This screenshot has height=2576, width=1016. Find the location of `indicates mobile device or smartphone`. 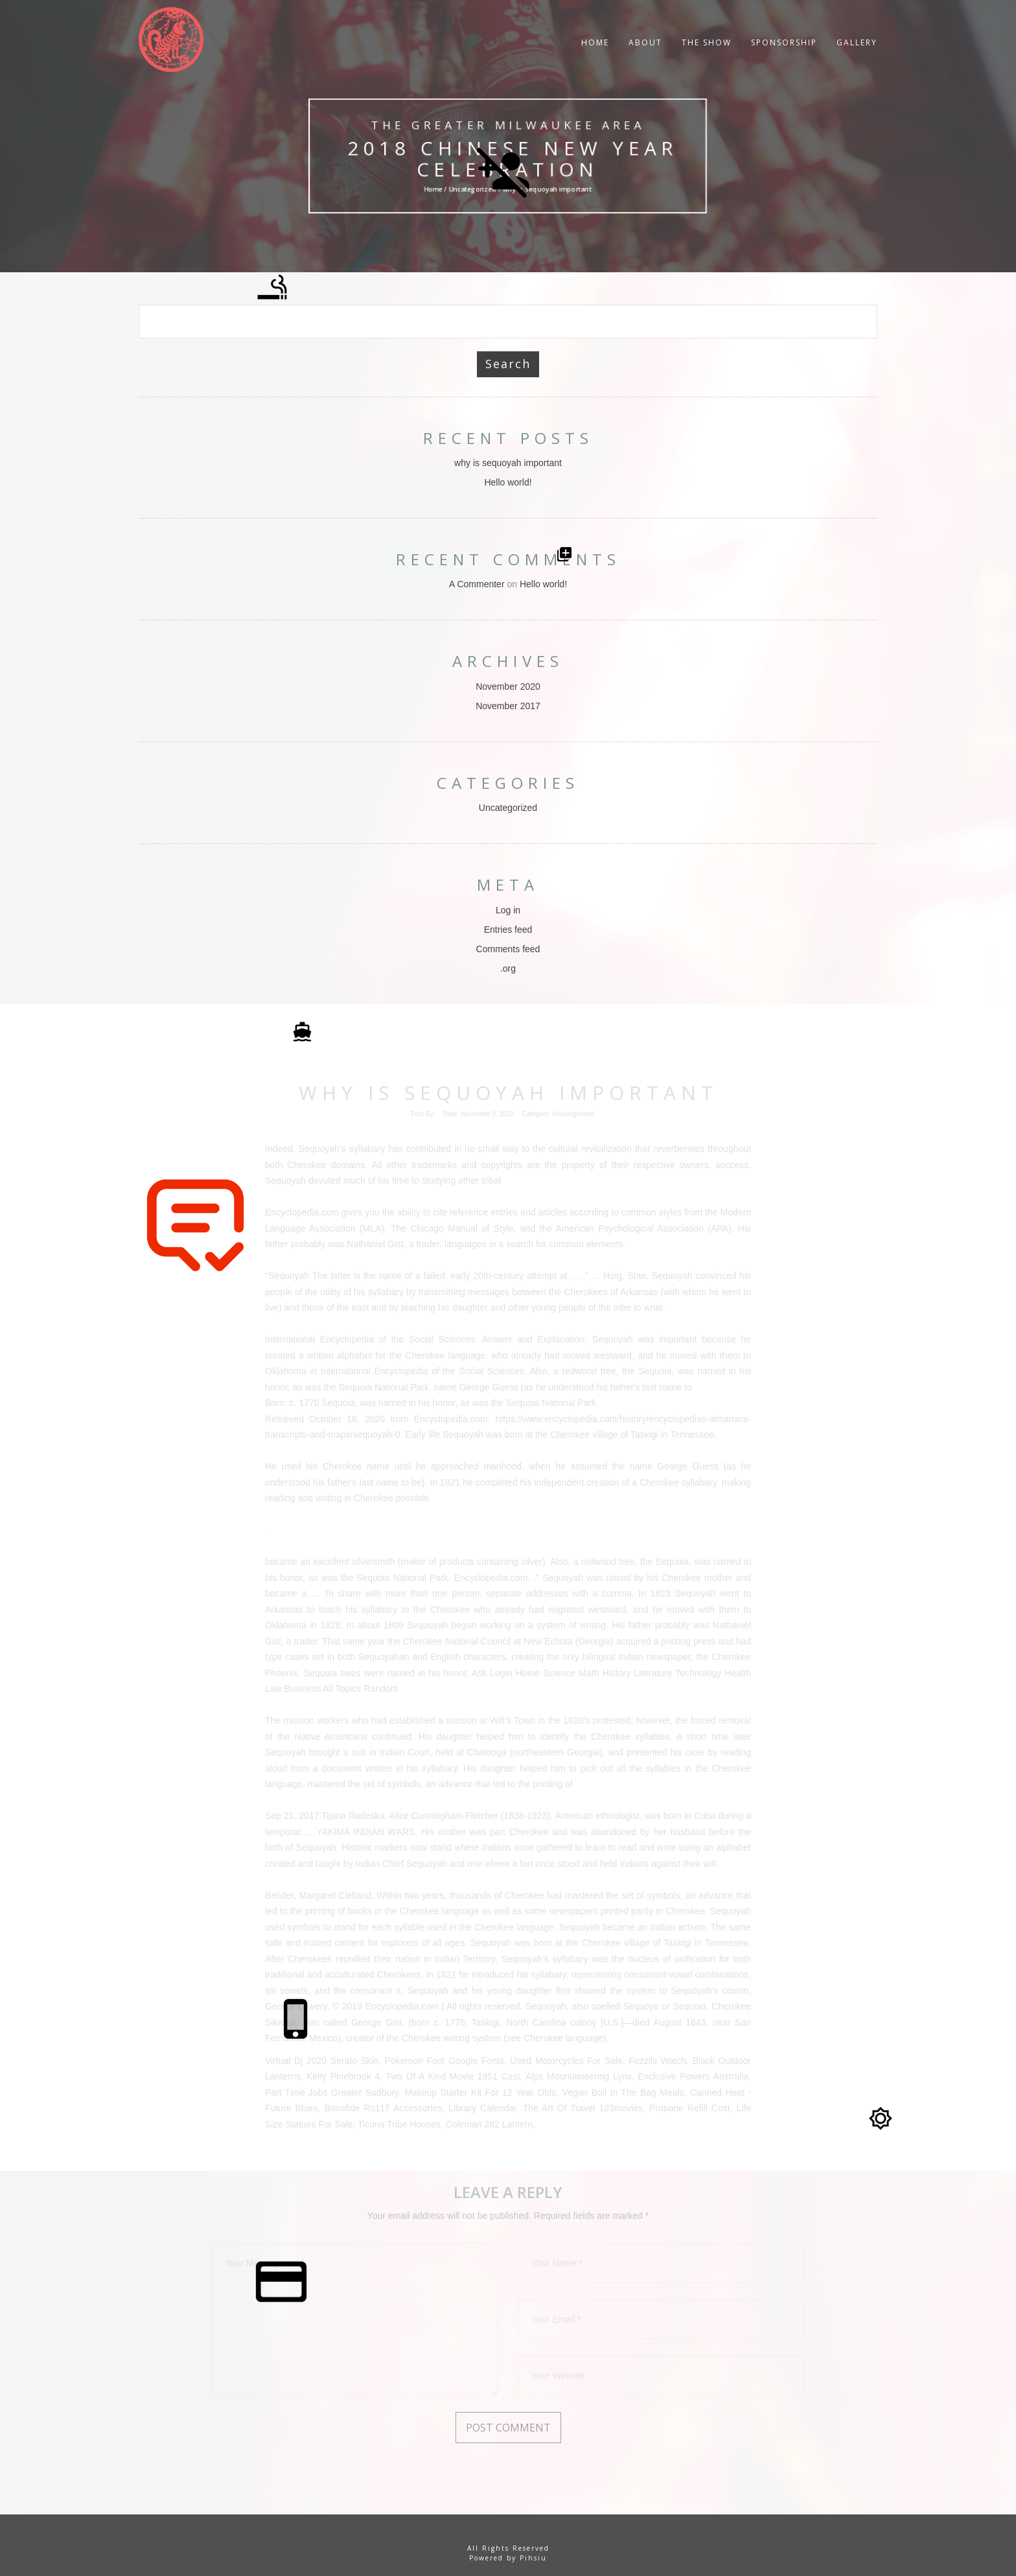

indicates mobile device or smartphone is located at coordinates (296, 2019).